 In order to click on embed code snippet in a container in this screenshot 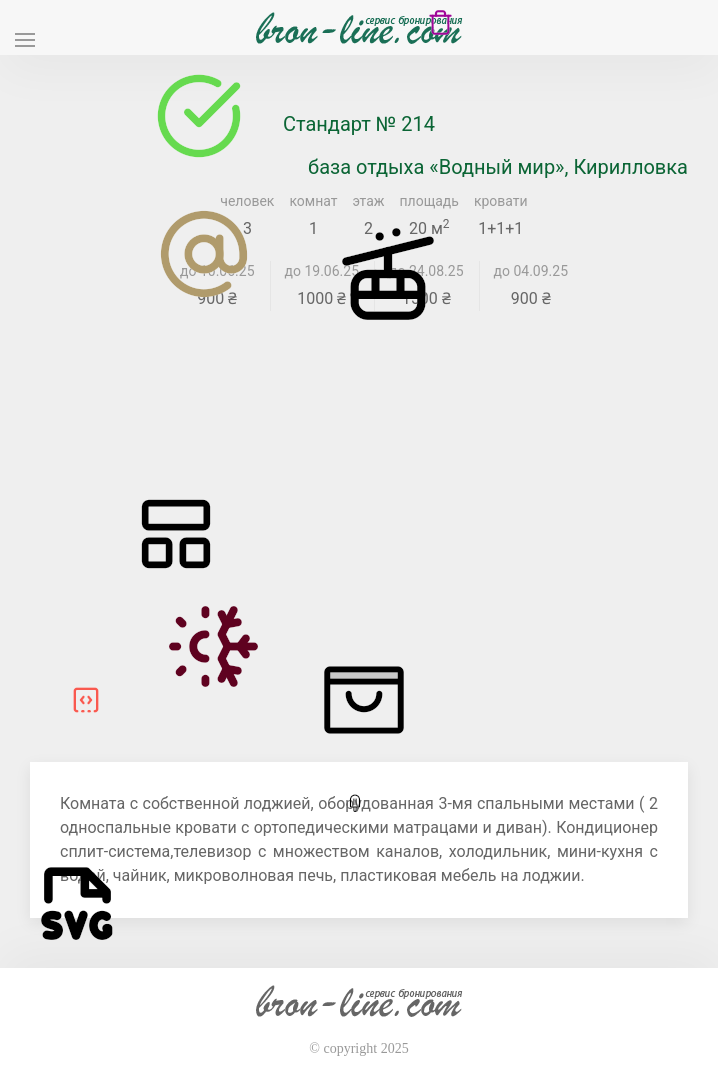, I will do `click(86, 700)`.